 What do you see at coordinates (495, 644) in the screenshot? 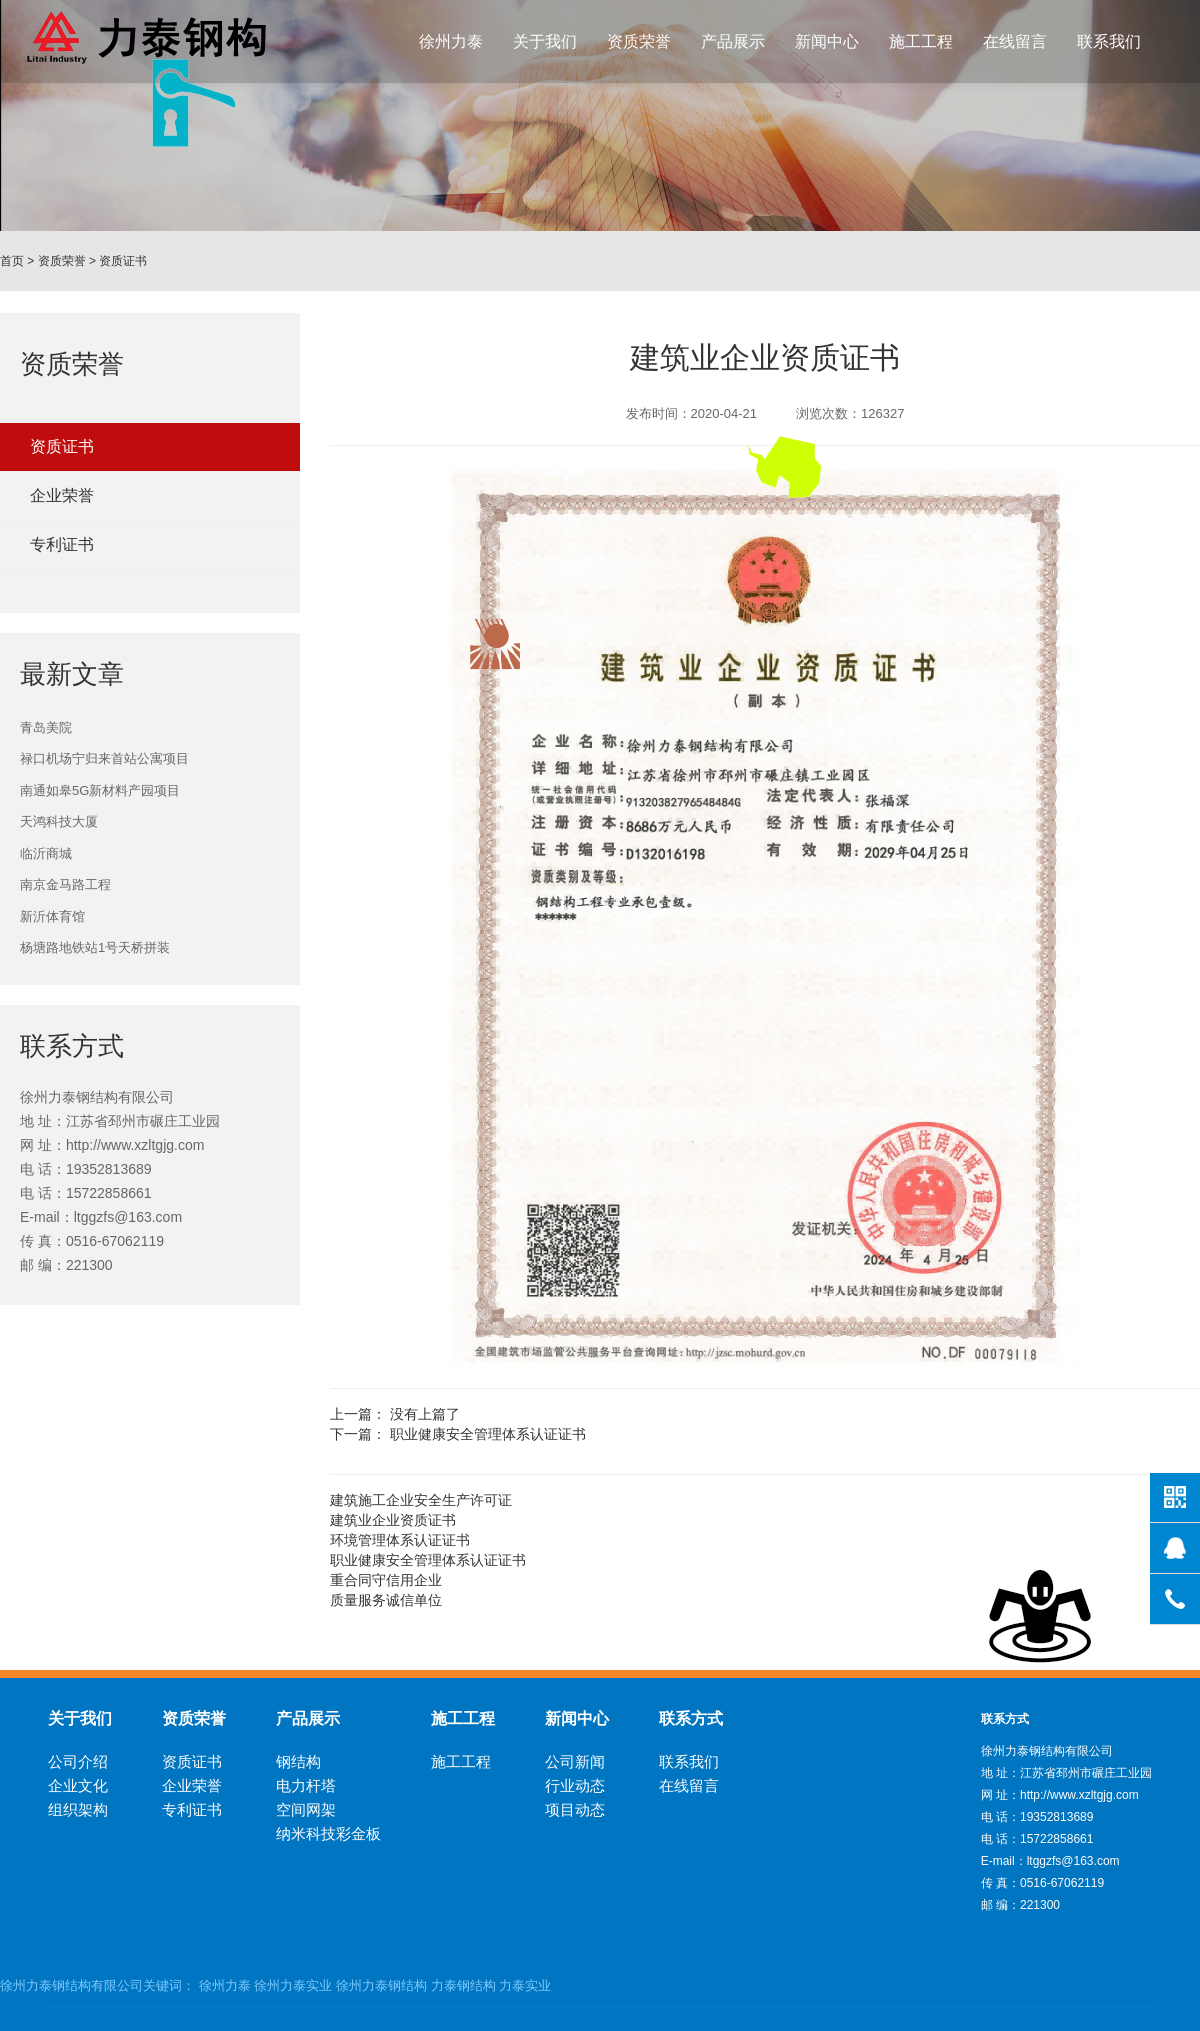
I see `indicates a meteor impact event in gameplay` at bounding box center [495, 644].